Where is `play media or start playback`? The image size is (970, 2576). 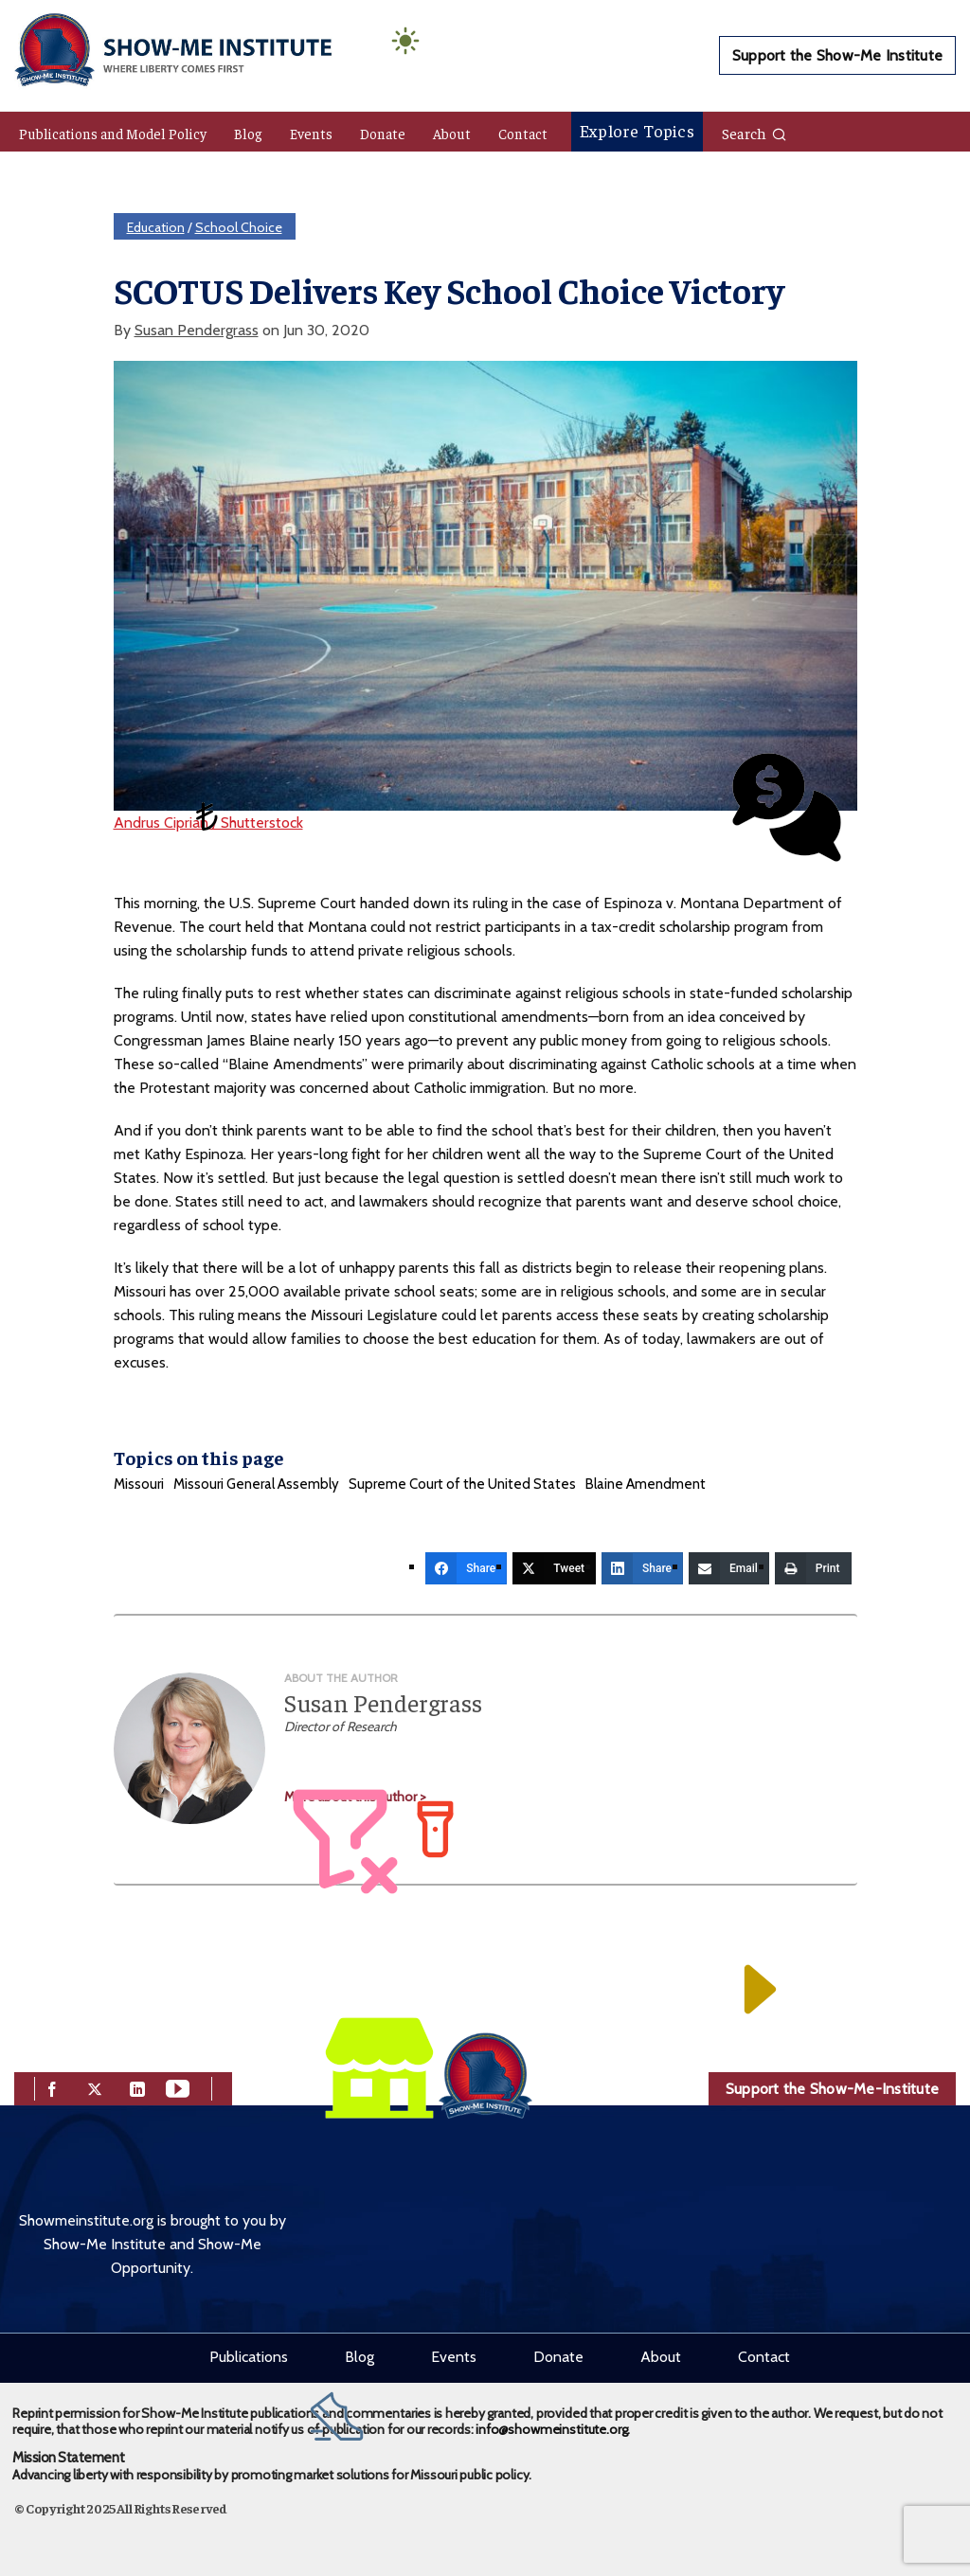 play media or start playback is located at coordinates (760, 1989).